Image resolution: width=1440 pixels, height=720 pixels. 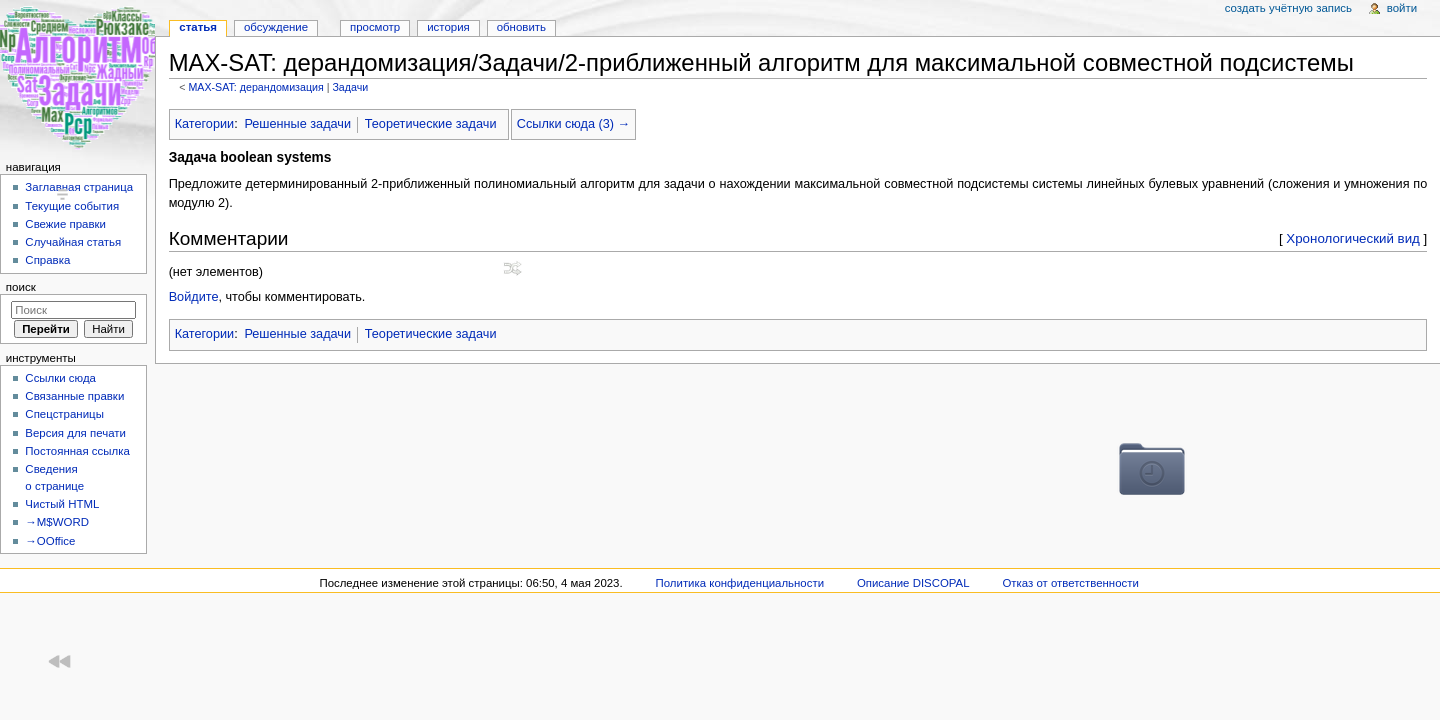 I want to click on rewind or seek backward in media playback, so click(x=59, y=661).